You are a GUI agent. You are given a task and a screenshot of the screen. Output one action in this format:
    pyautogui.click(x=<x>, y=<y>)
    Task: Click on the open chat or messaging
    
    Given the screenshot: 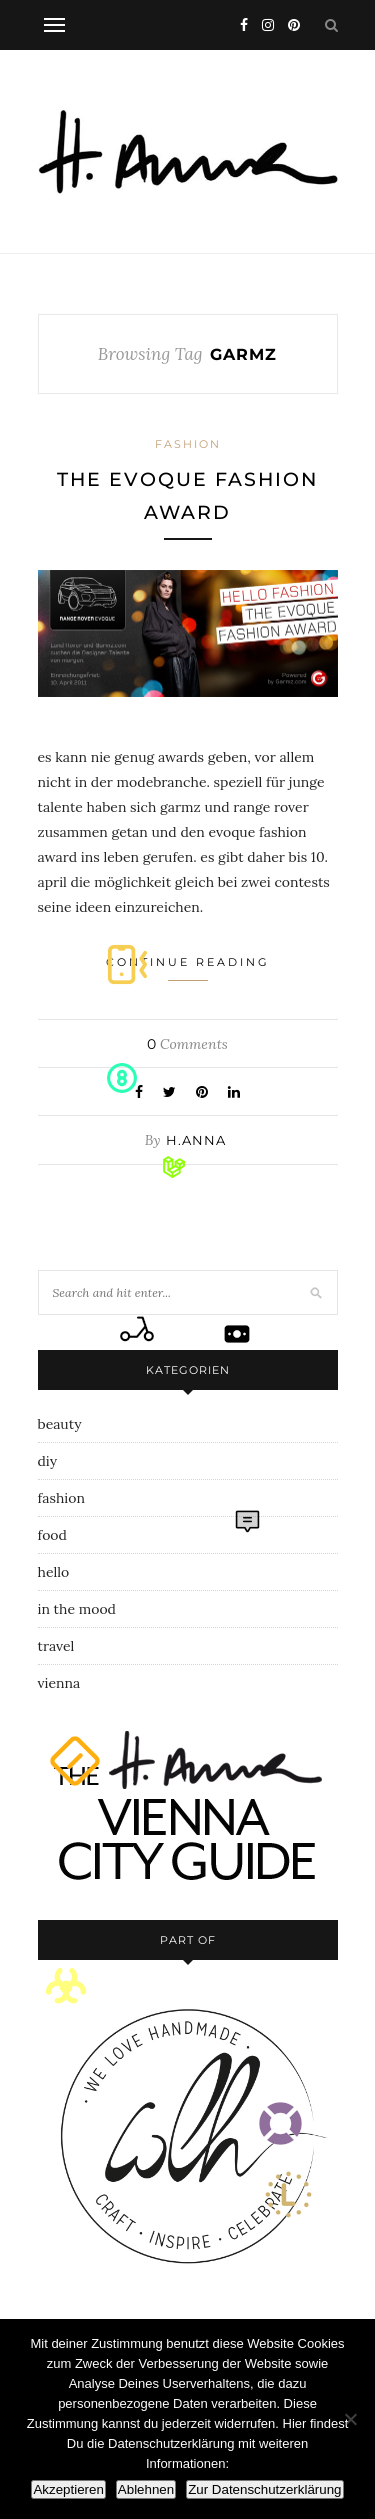 What is the action you would take?
    pyautogui.click(x=247, y=1520)
    